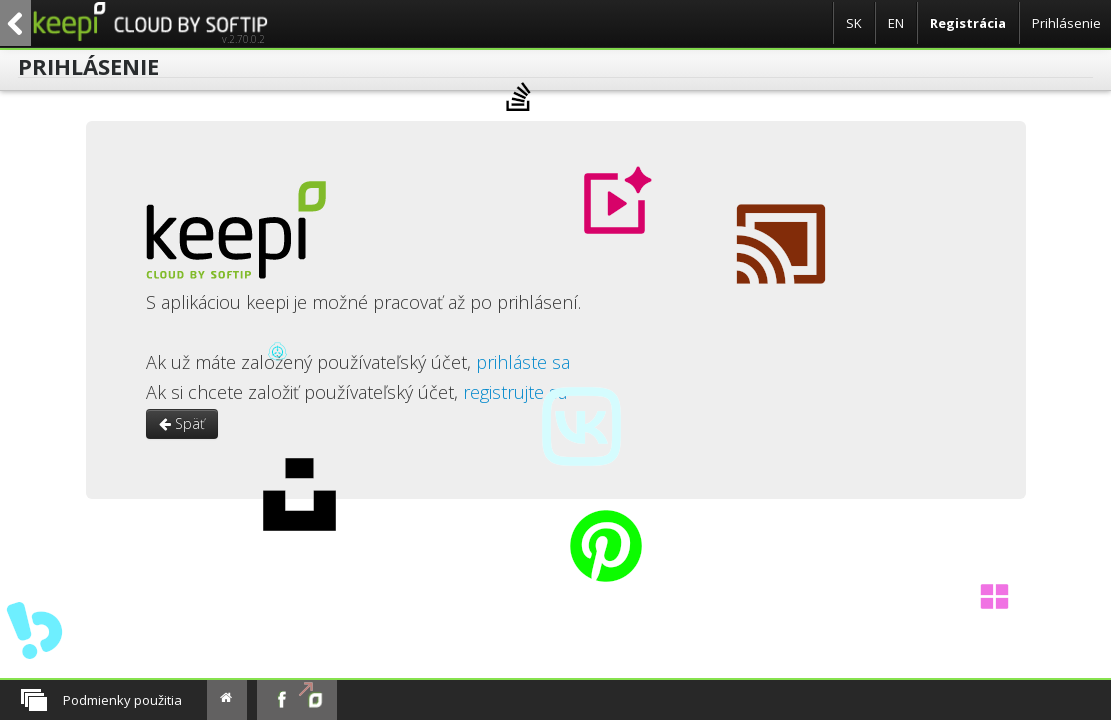  Describe the element at coordinates (994, 596) in the screenshot. I see `switch to grid view layout` at that location.